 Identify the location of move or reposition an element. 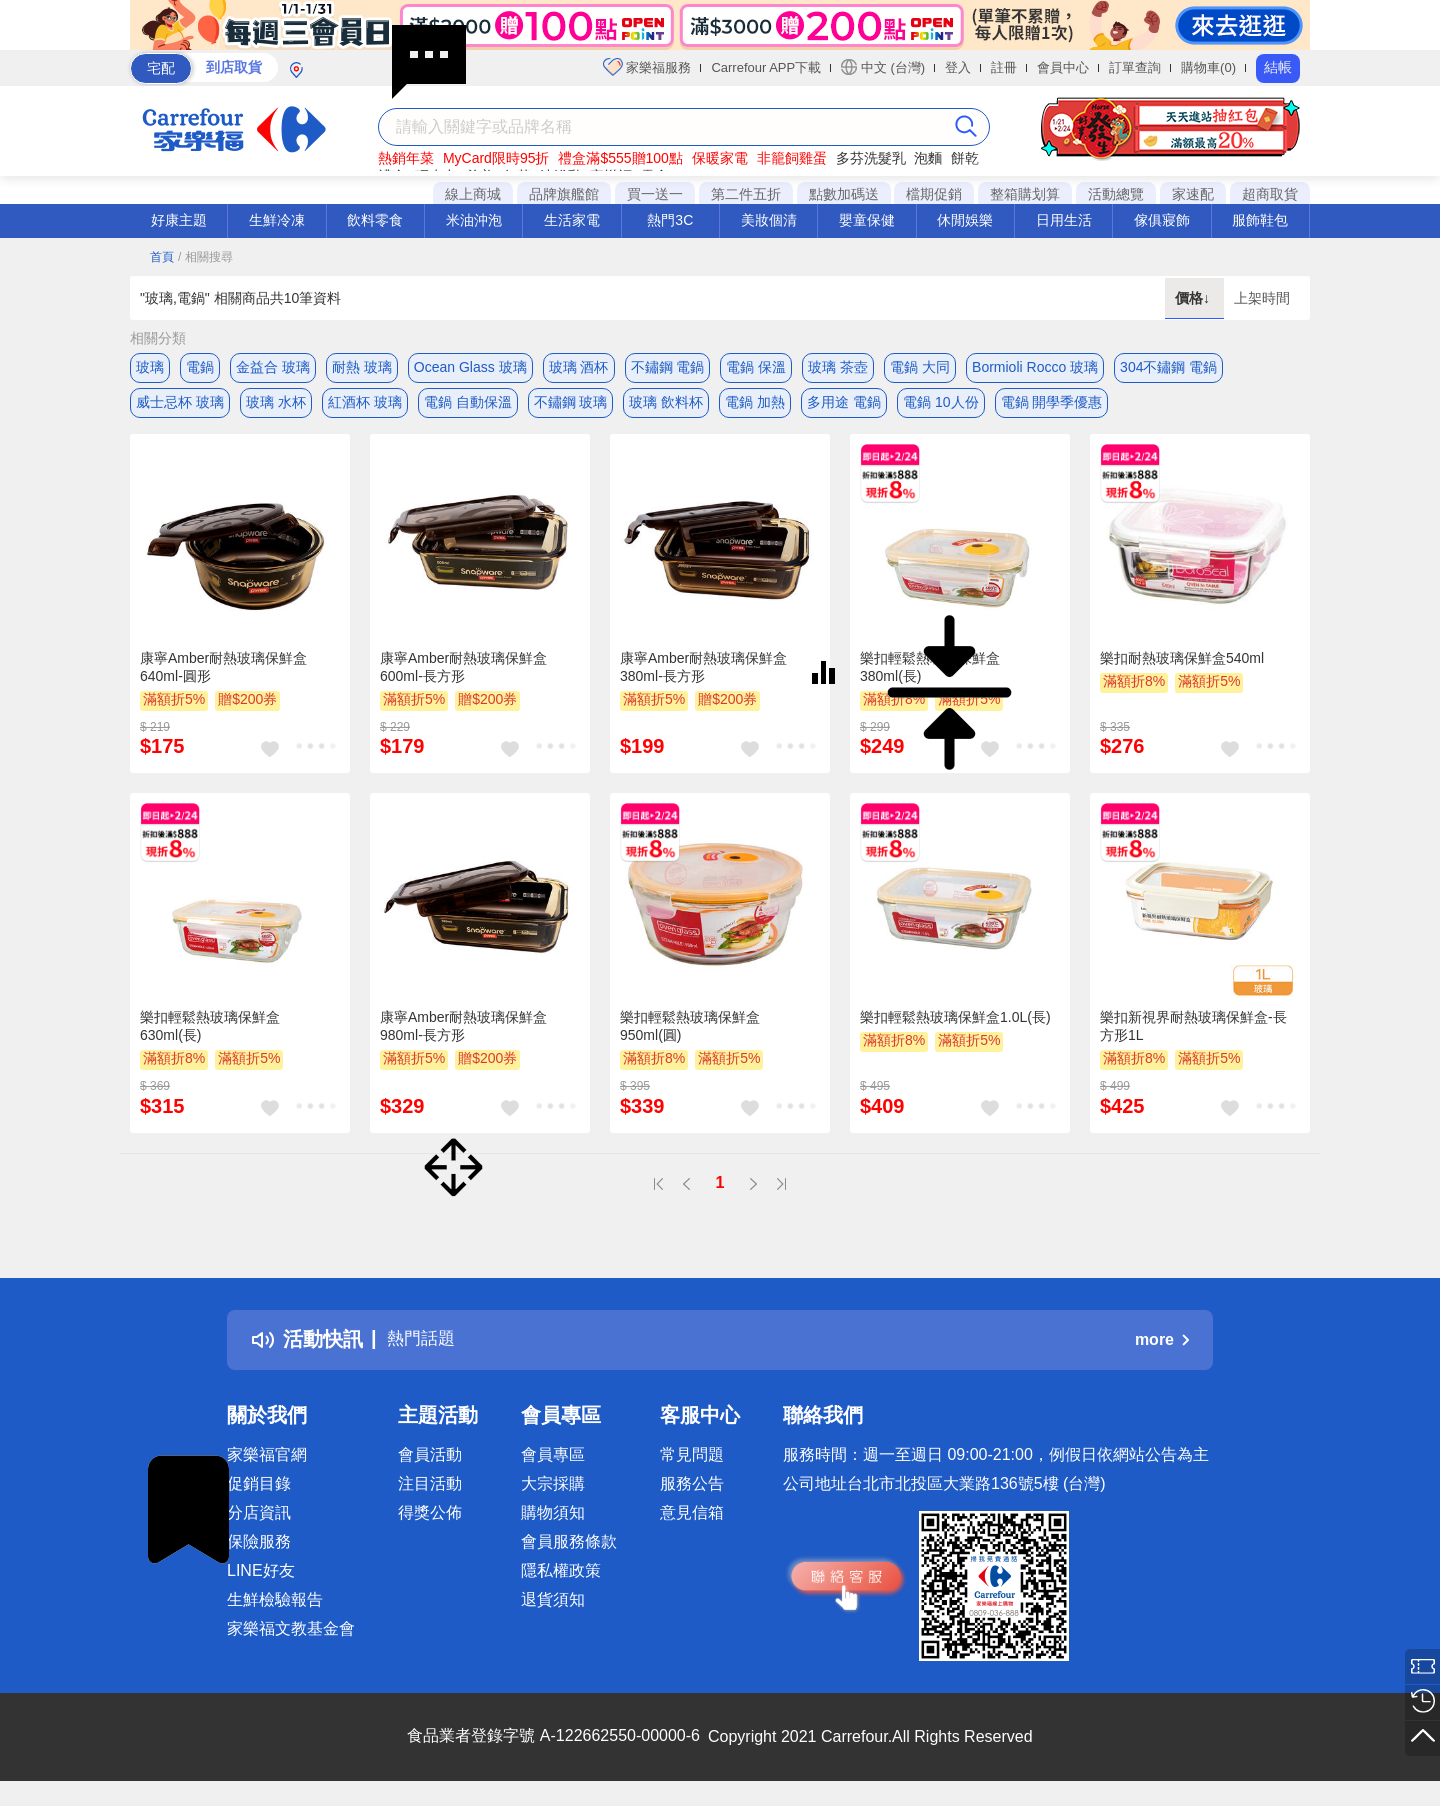
(453, 1169).